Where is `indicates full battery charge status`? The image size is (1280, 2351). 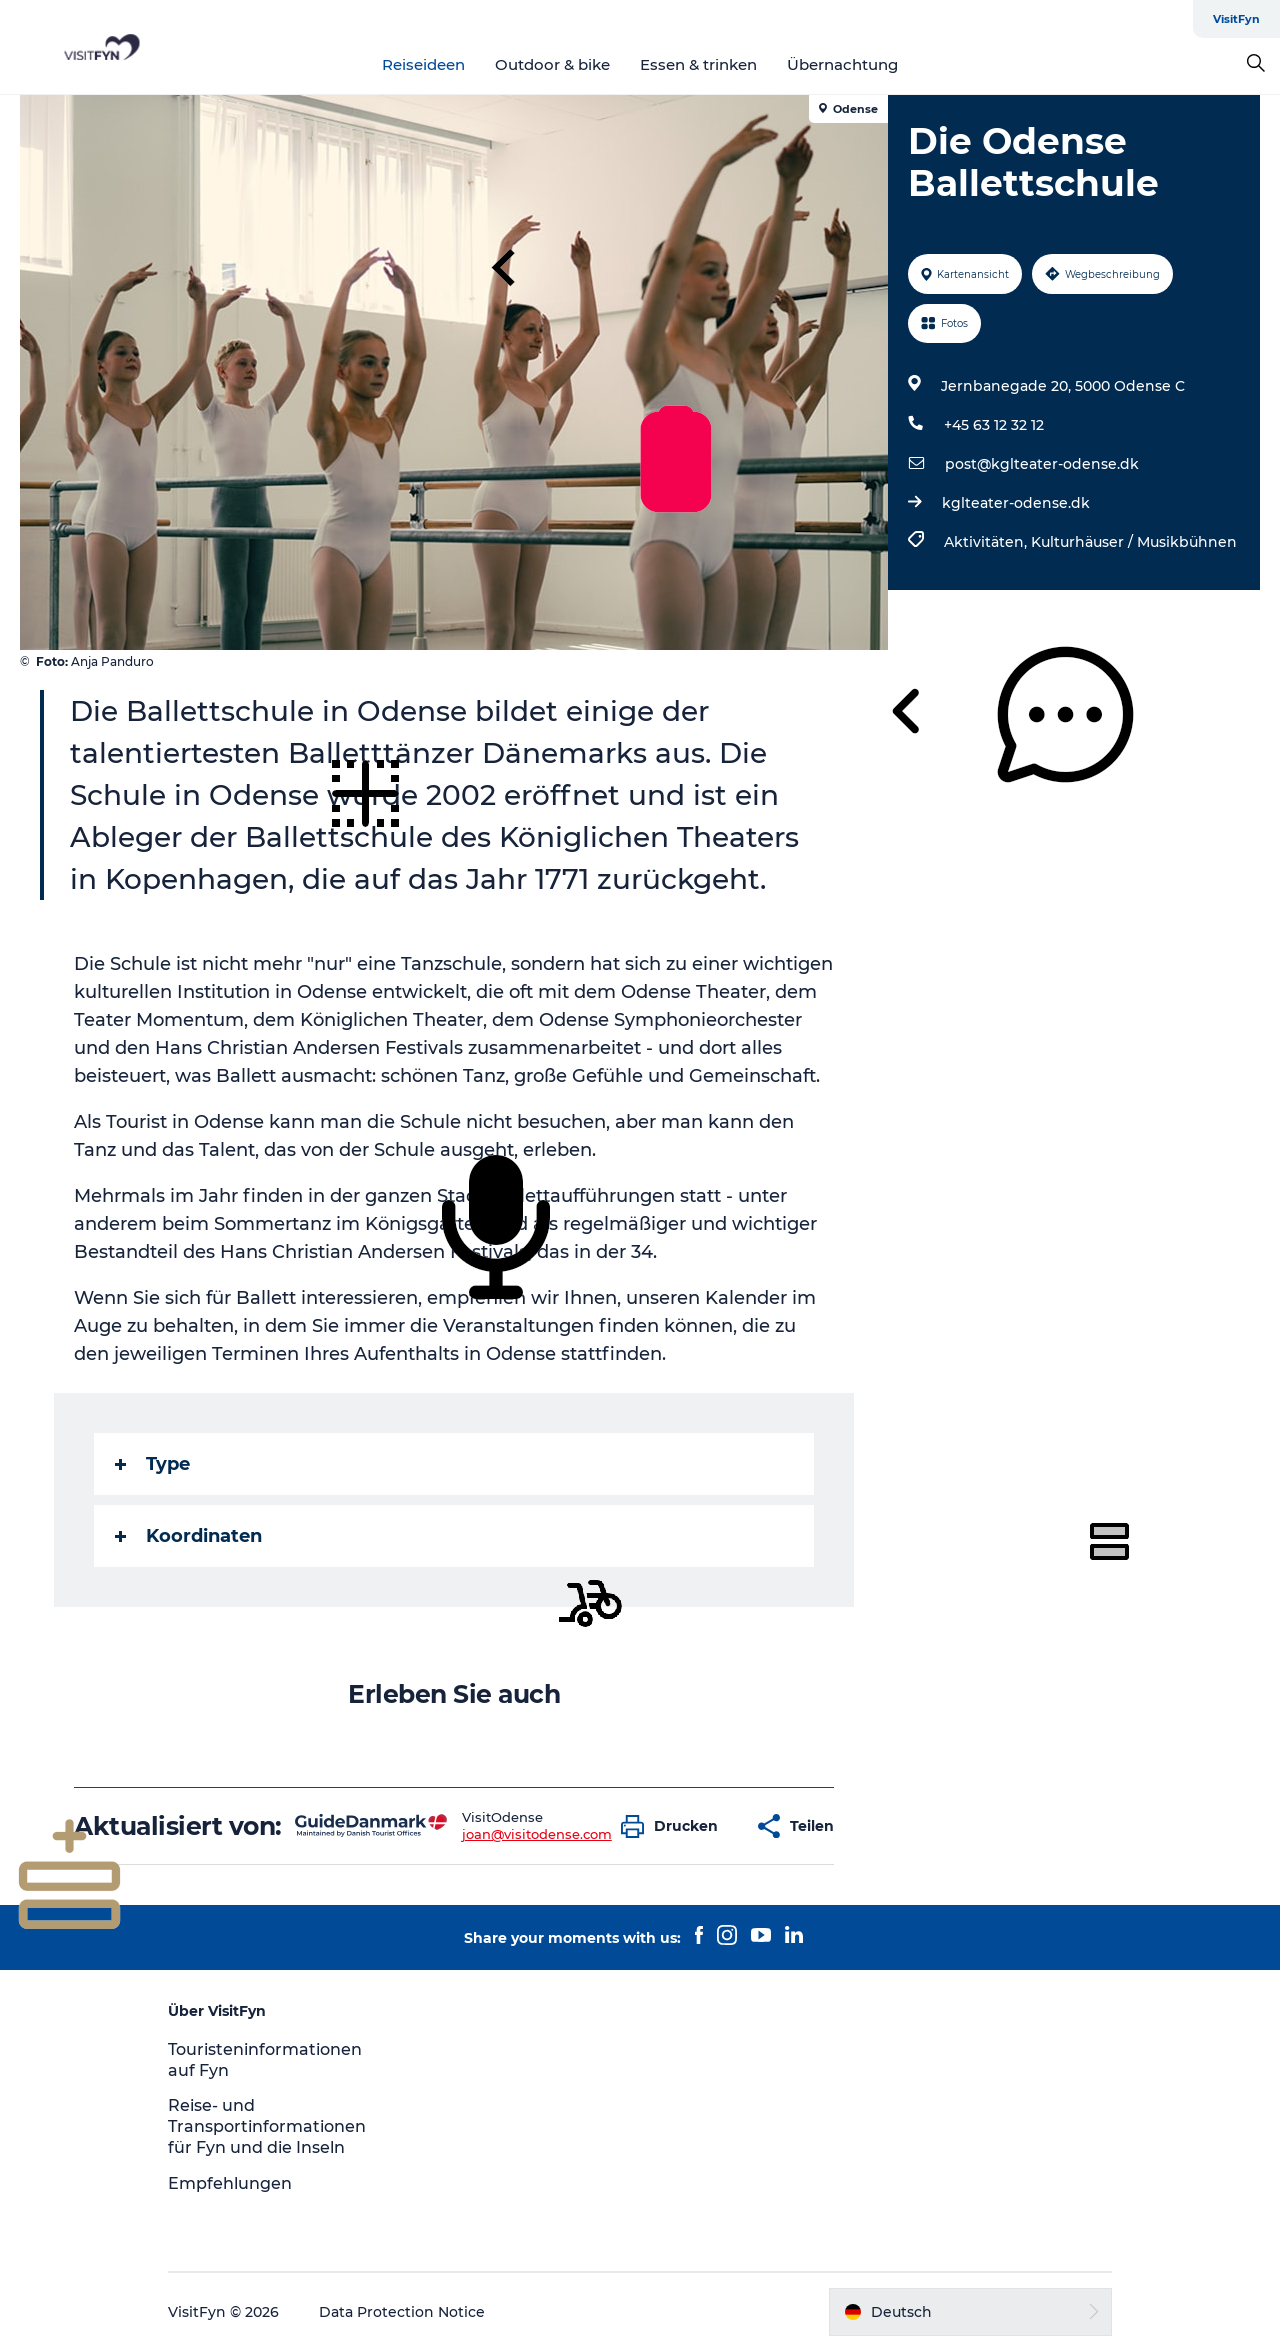
indicates full battery charge status is located at coordinates (676, 459).